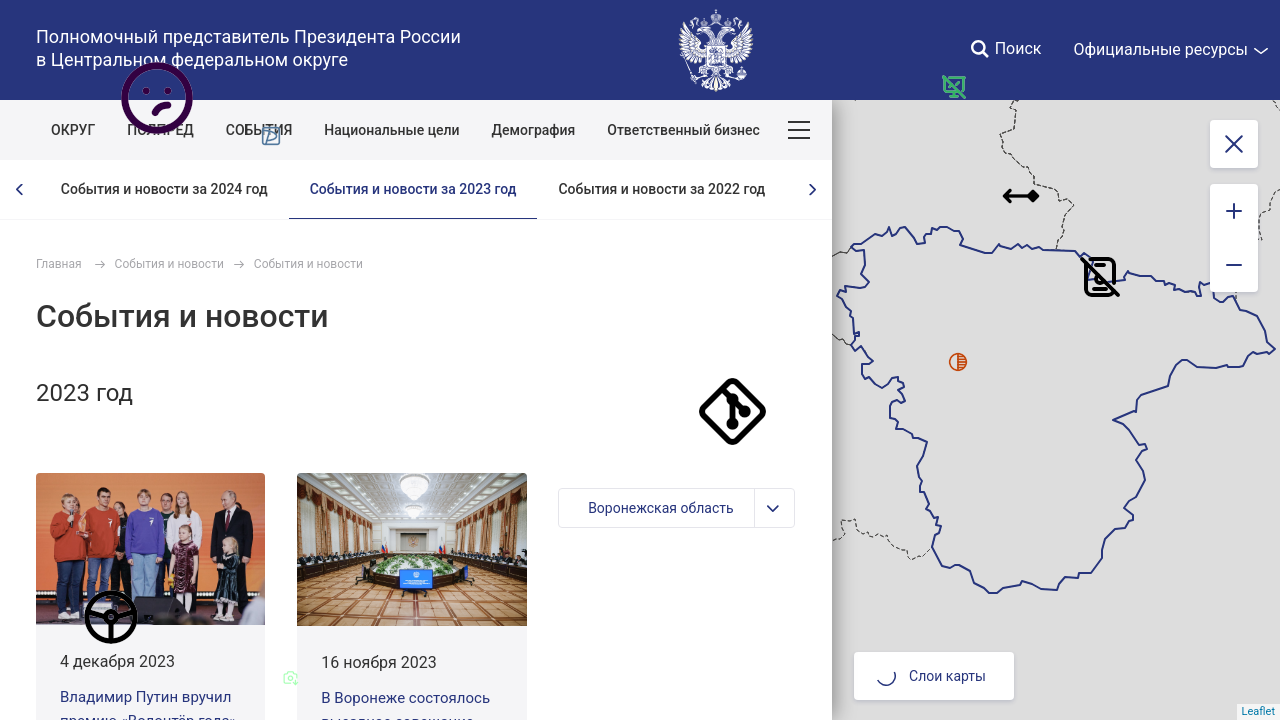  I want to click on access vehicle or driving controls, so click(111, 617).